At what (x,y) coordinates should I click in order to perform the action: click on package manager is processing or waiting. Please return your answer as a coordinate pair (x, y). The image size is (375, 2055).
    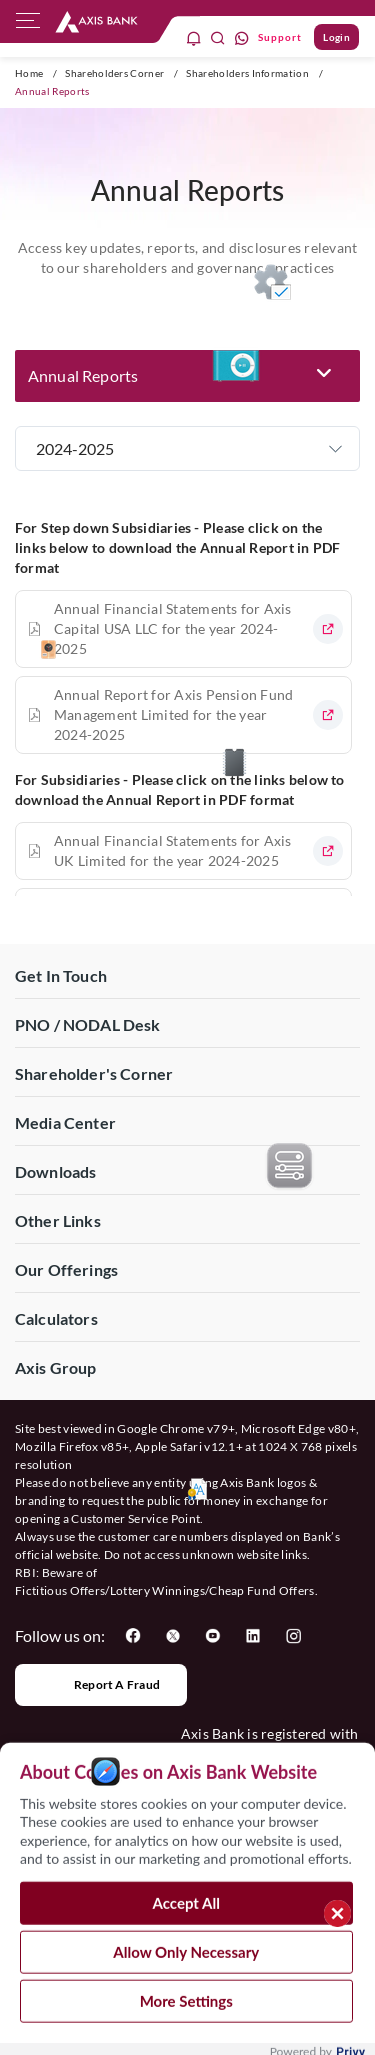
    Looking at the image, I should click on (48, 649).